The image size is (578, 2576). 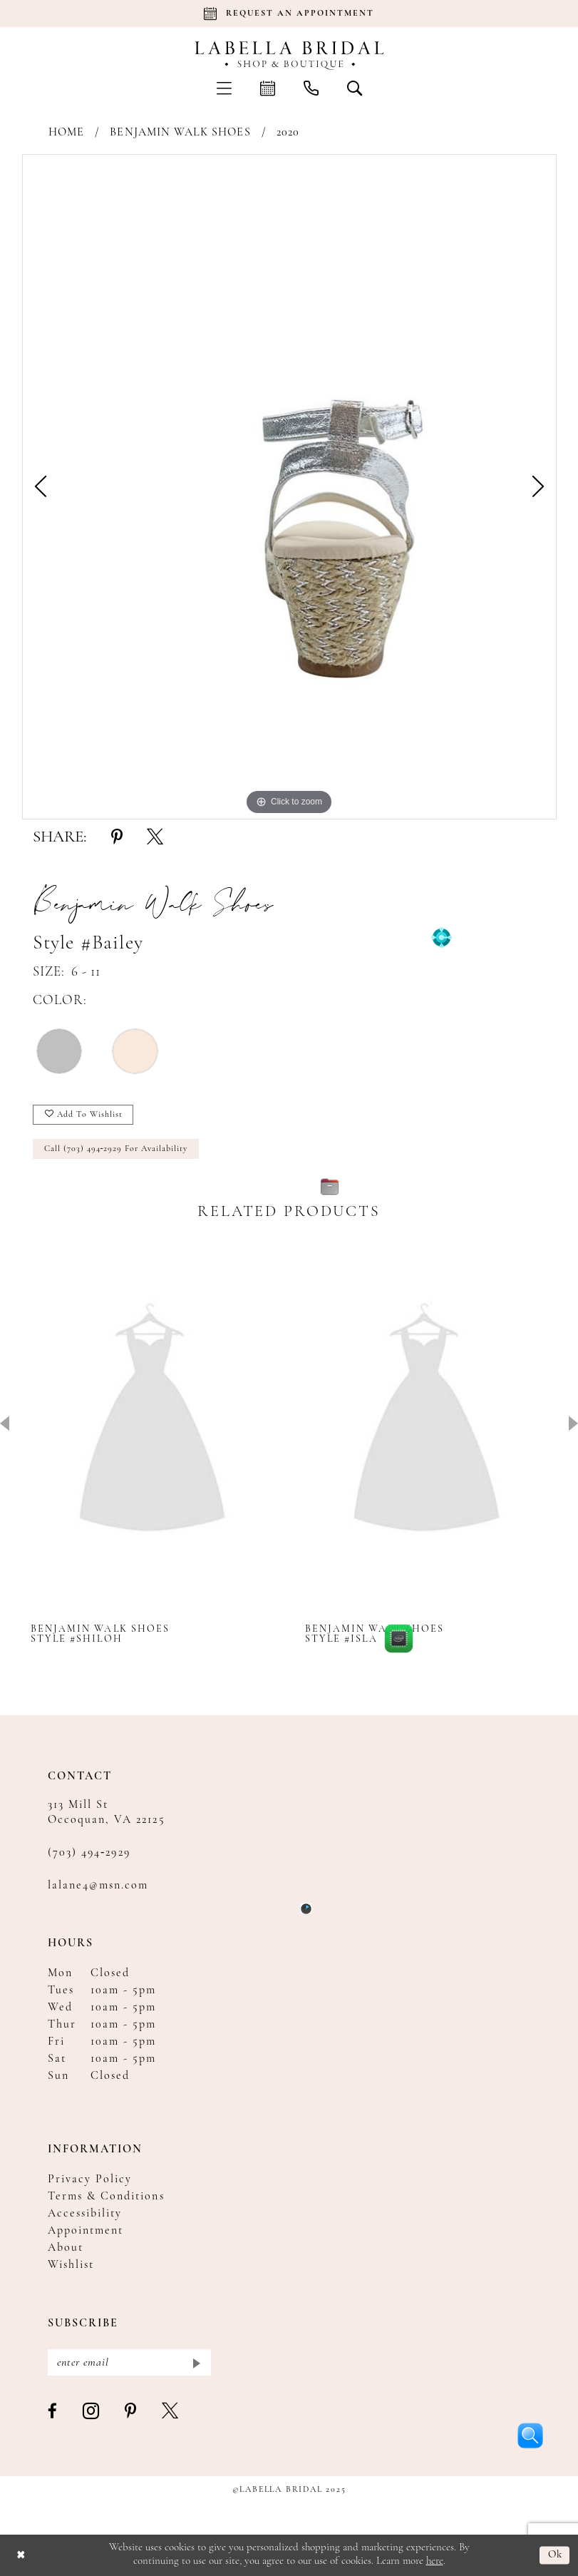 I want to click on open Spotlight search, so click(x=530, y=2436).